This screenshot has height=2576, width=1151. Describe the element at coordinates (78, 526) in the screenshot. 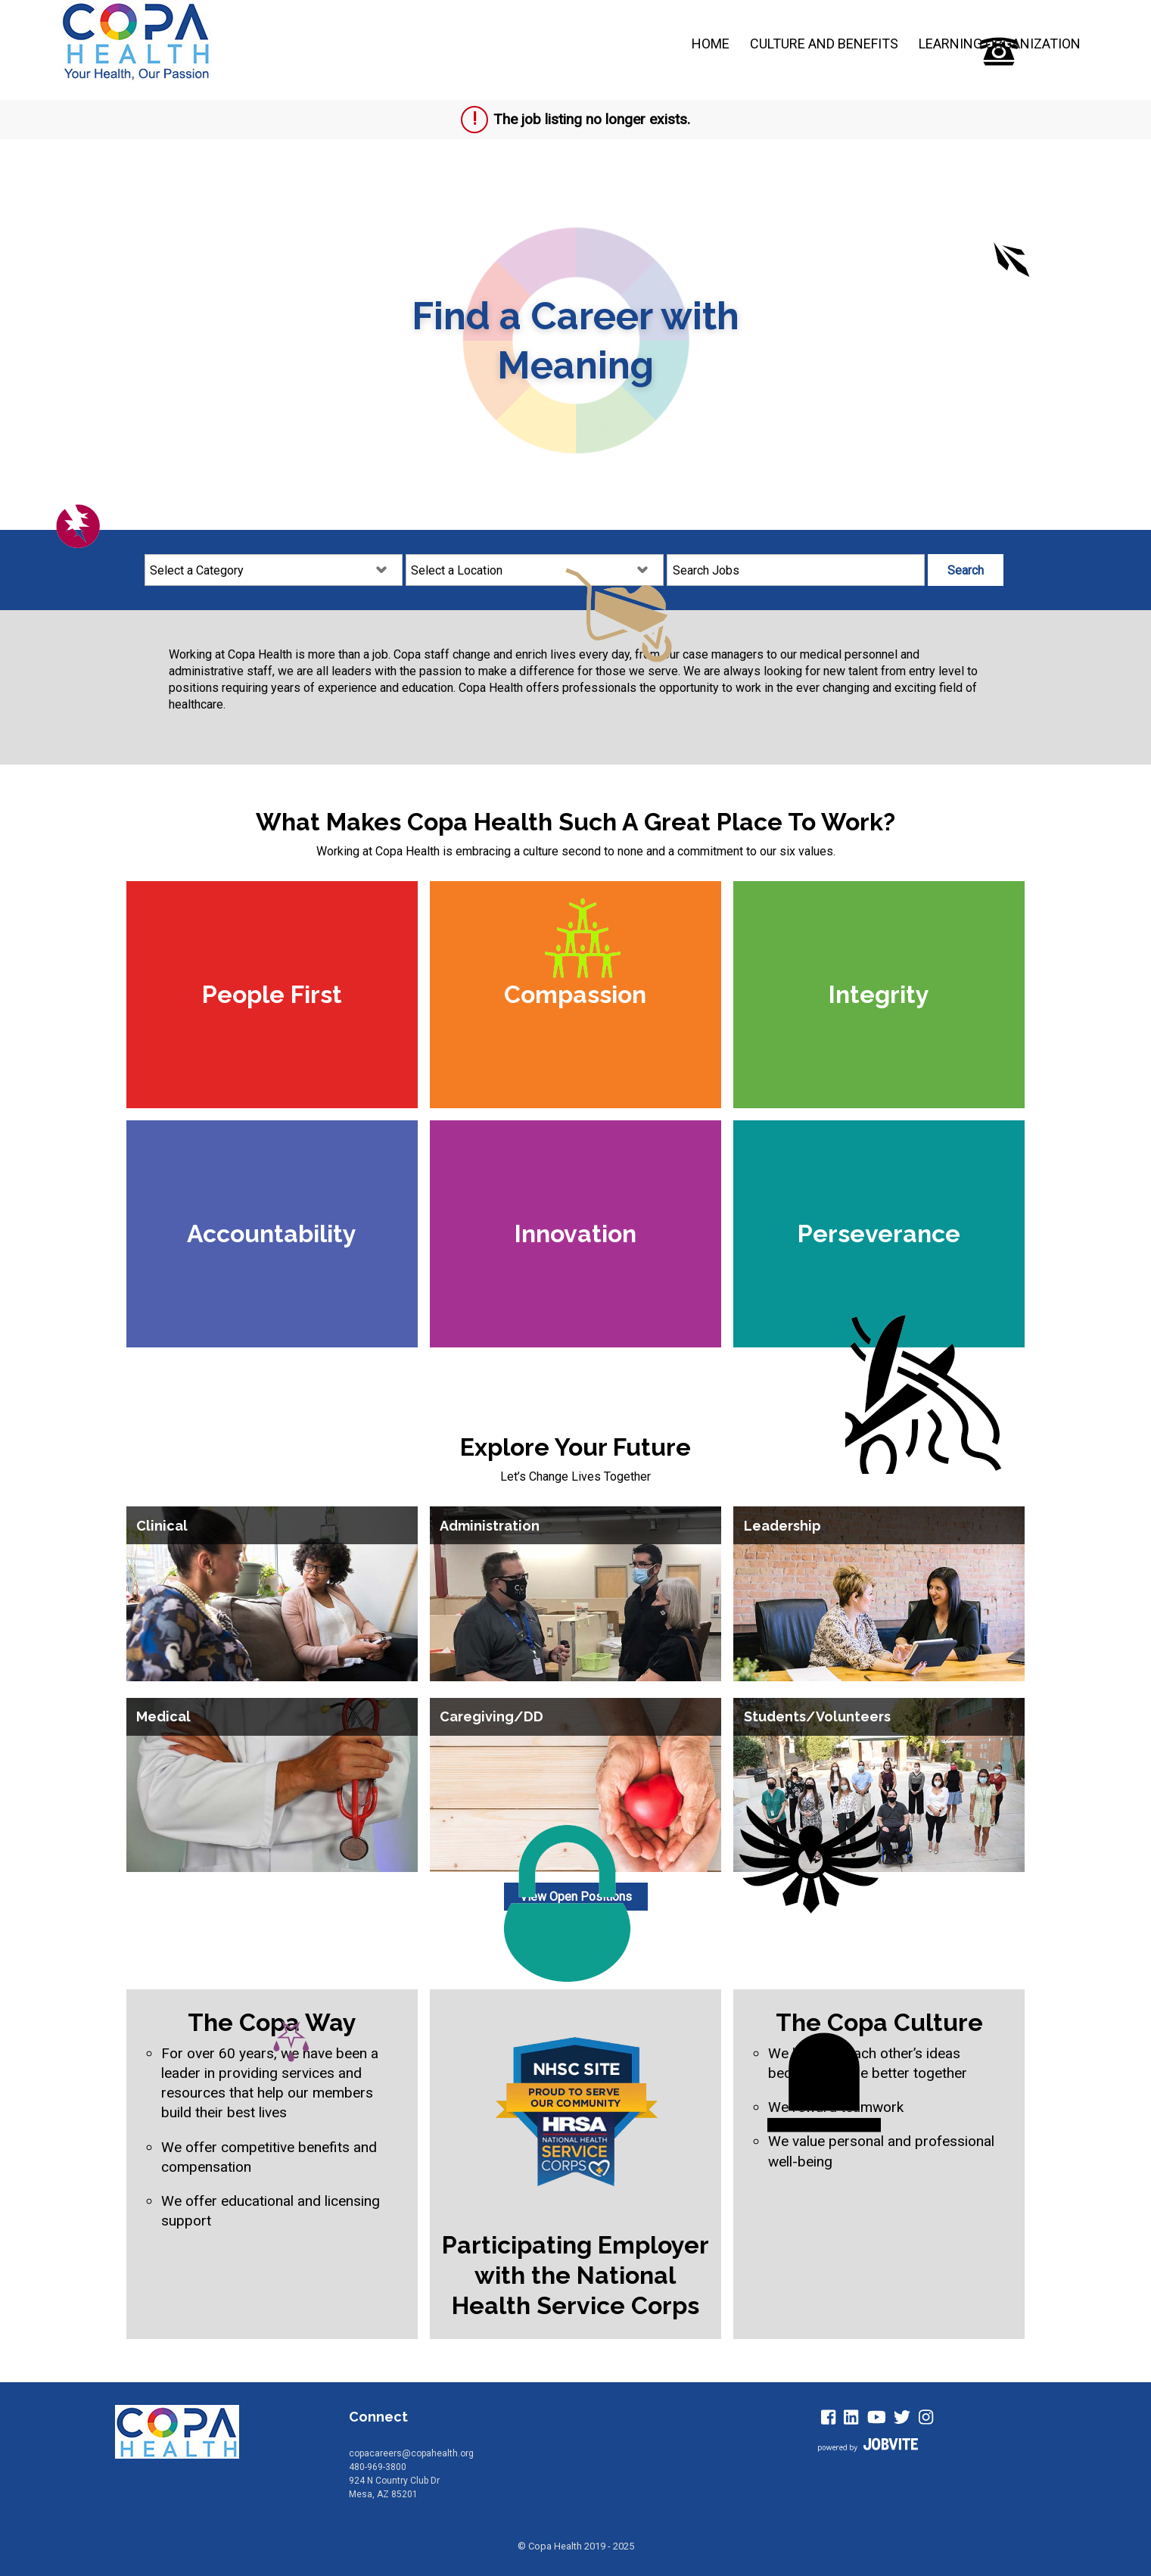

I see `indicates corrupted or damaged disc media` at that location.